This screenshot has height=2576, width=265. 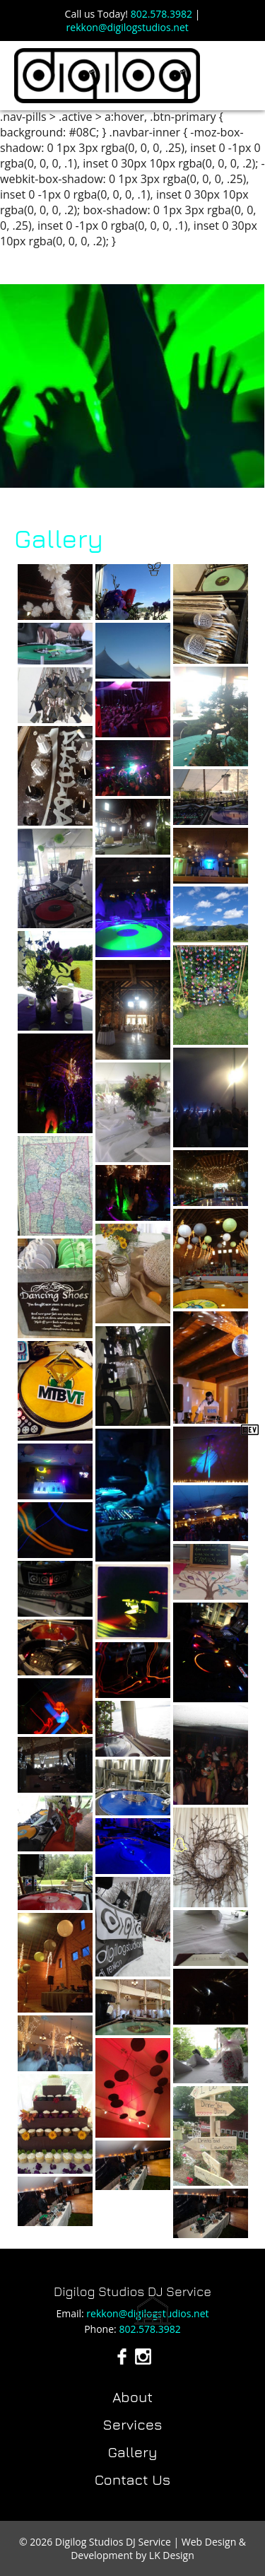 What do you see at coordinates (154, 569) in the screenshot?
I see `view or manage your garden plants` at bounding box center [154, 569].